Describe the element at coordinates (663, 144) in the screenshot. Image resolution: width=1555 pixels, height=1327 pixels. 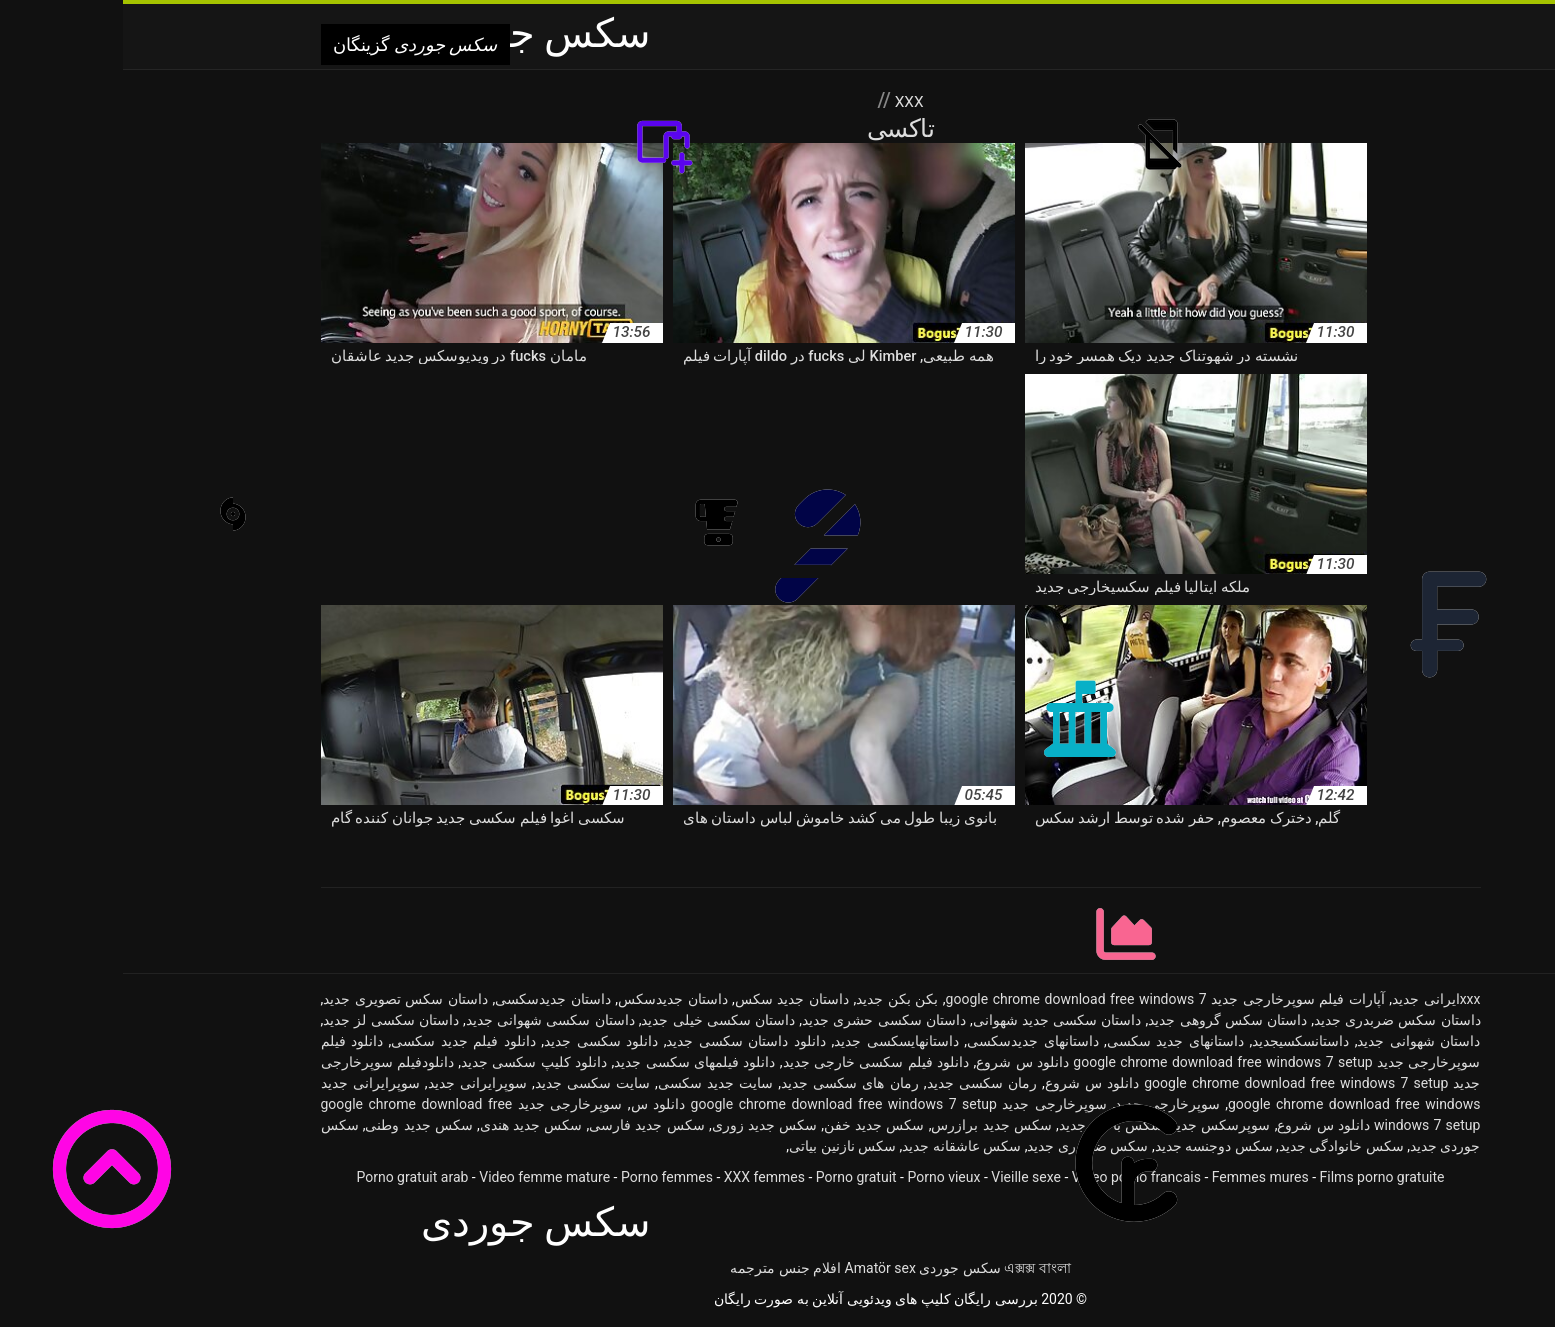
I see `add a new device to your account` at that location.